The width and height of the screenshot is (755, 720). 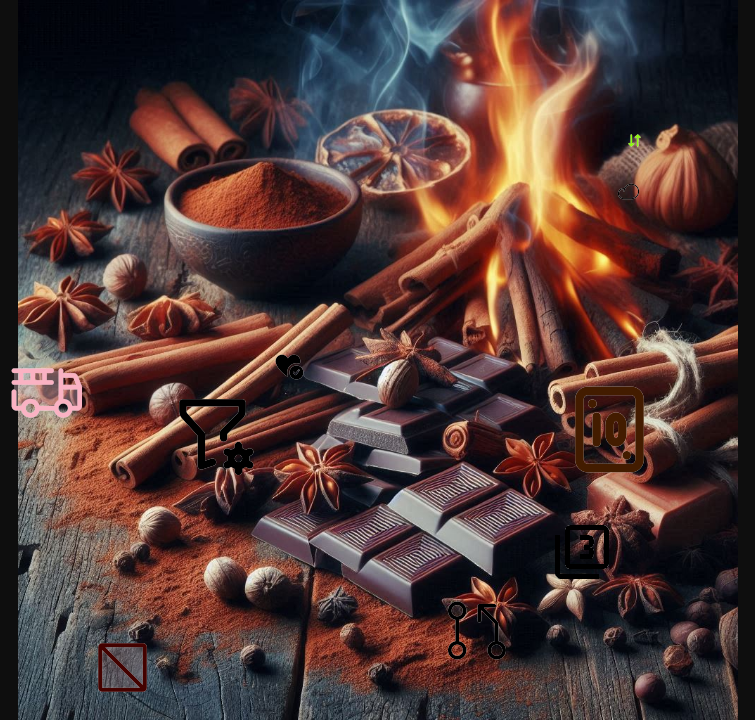 What do you see at coordinates (289, 365) in the screenshot?
I see `item added to favorites successfully` at bounding box center [289, 365].